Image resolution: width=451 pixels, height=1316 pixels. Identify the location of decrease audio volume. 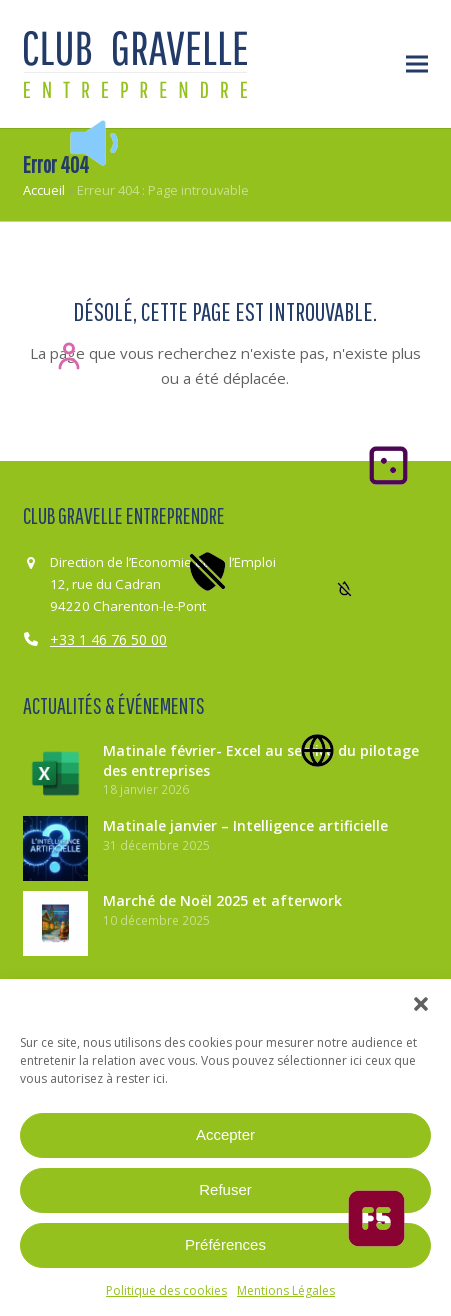
(93, 143).